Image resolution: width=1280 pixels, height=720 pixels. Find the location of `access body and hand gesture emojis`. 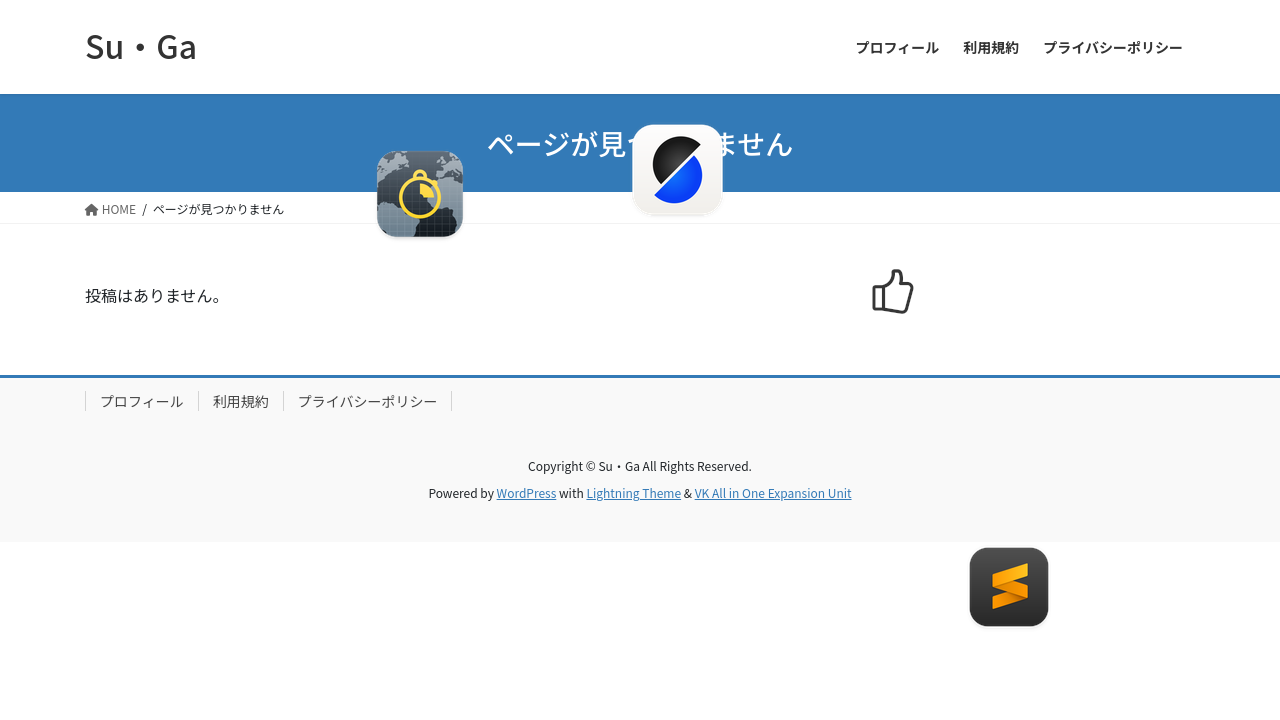

access body and hand gesture emojis is located at coordinates (891, 291).